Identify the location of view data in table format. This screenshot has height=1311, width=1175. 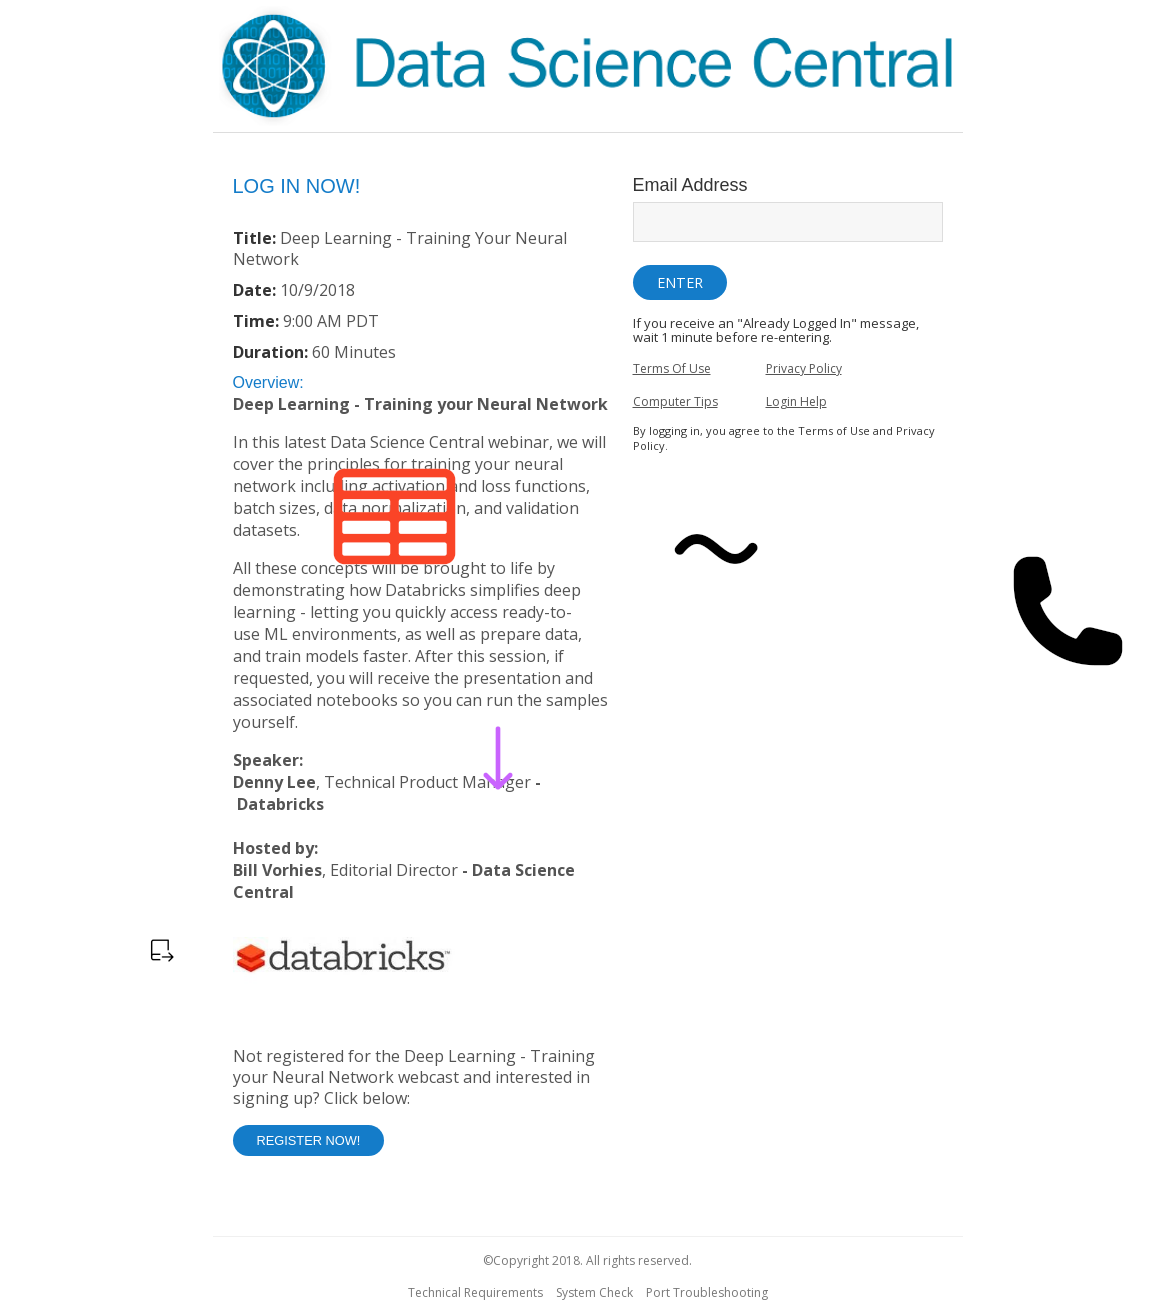
(394, 516).